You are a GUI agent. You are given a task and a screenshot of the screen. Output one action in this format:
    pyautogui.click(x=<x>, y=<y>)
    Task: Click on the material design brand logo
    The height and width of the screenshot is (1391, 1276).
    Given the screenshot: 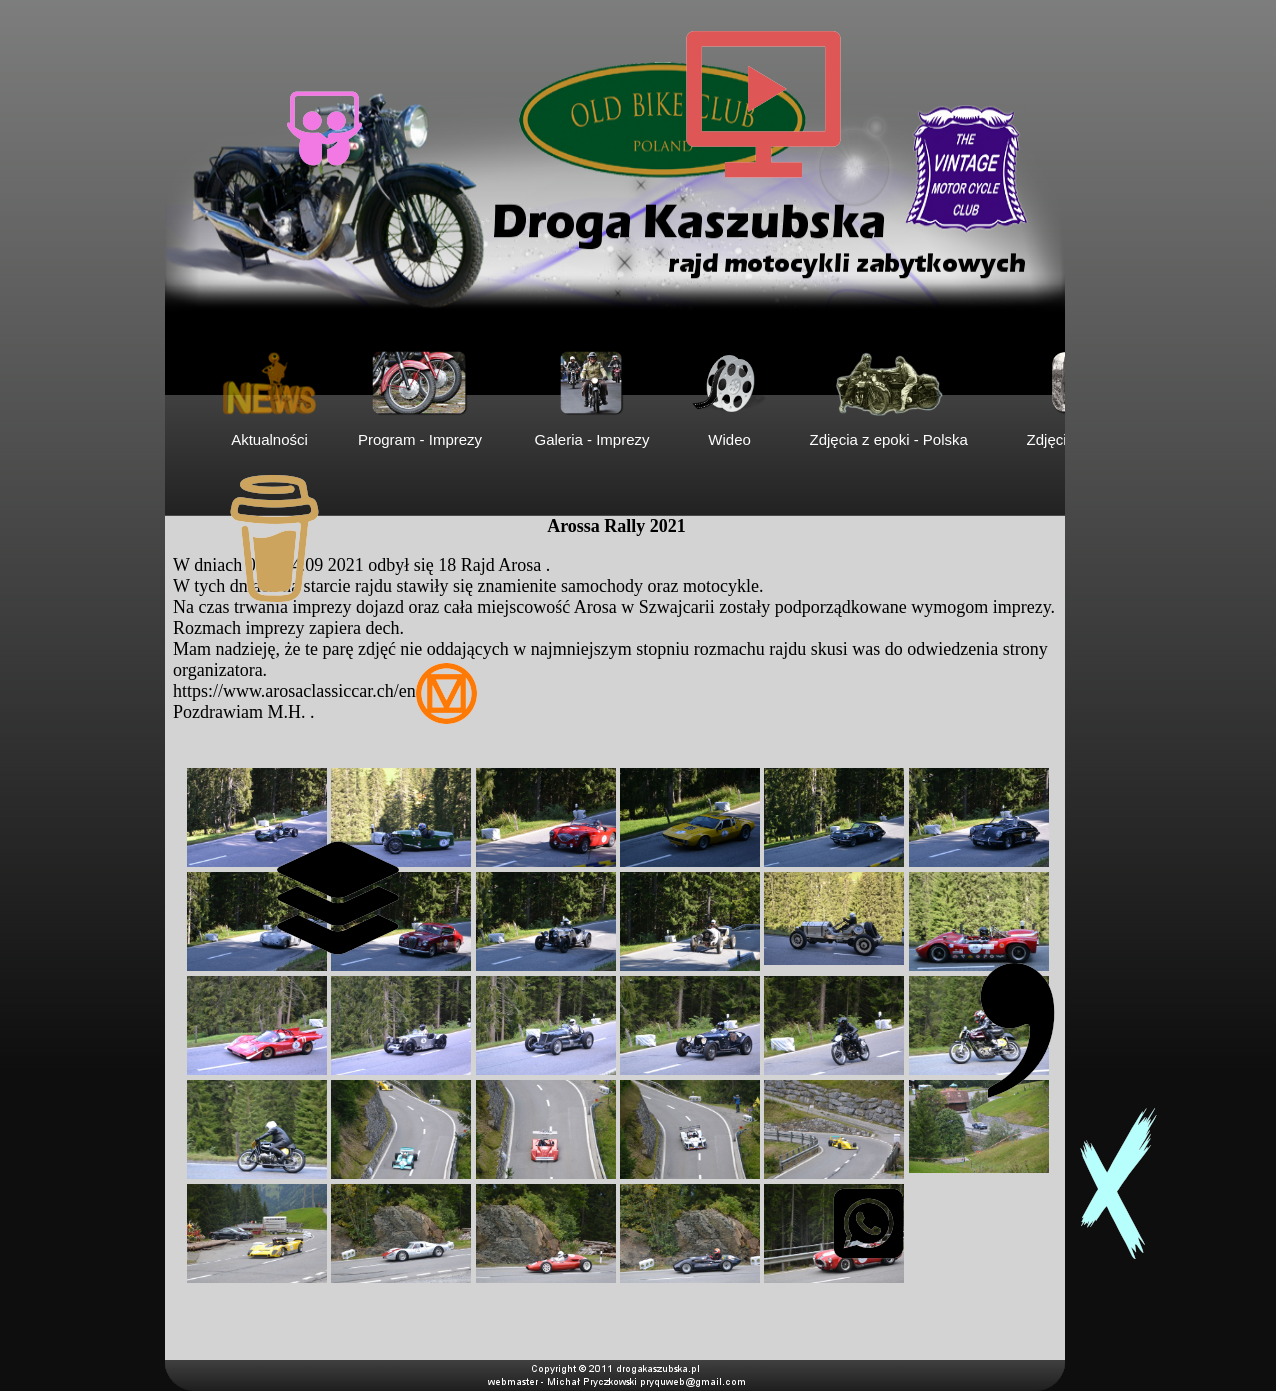 What is the action you would take?
    pyautogui.click(x=446, y=693)
    